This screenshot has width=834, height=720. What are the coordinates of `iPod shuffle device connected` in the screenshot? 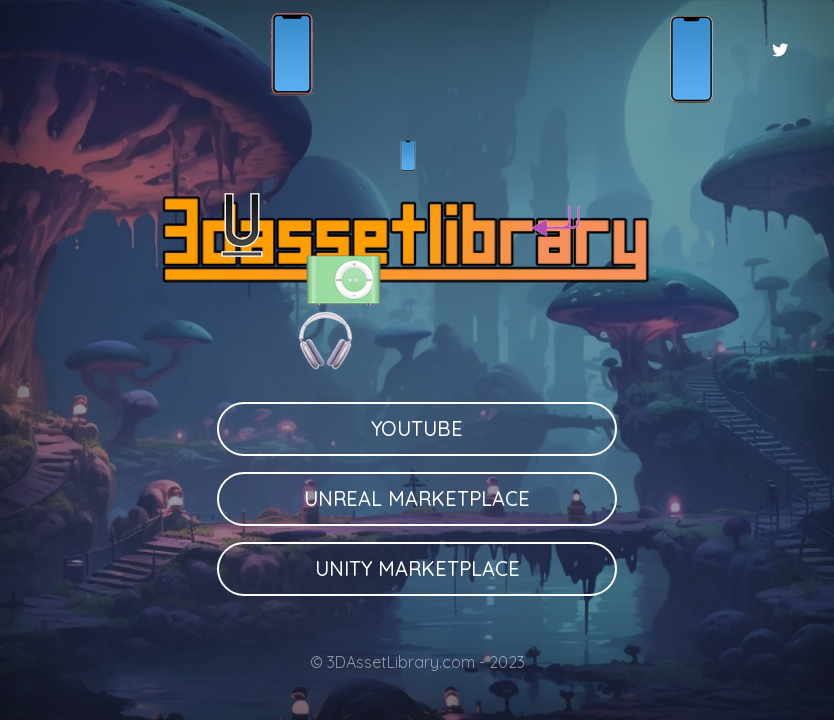 It's located at (343, 266).